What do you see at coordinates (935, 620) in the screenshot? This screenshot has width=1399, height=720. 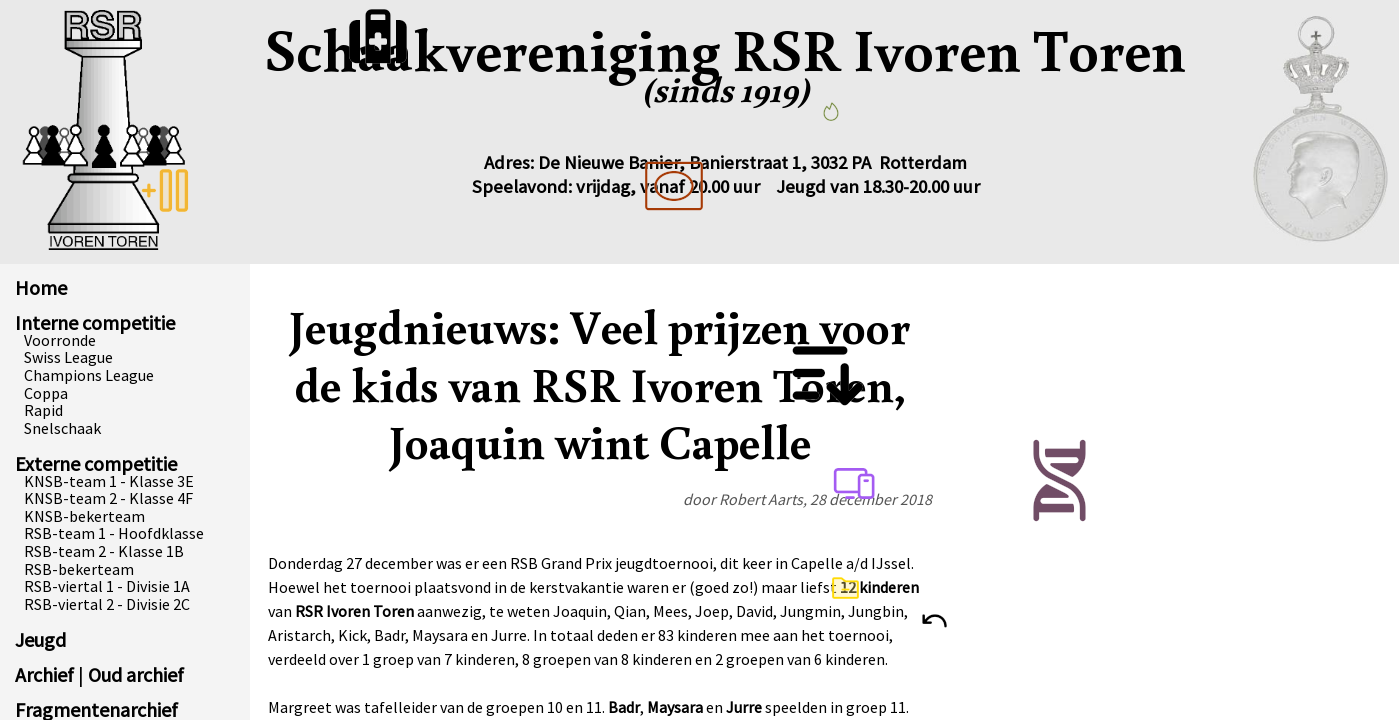 I see `undo last action` at bounding box center [935, 620].